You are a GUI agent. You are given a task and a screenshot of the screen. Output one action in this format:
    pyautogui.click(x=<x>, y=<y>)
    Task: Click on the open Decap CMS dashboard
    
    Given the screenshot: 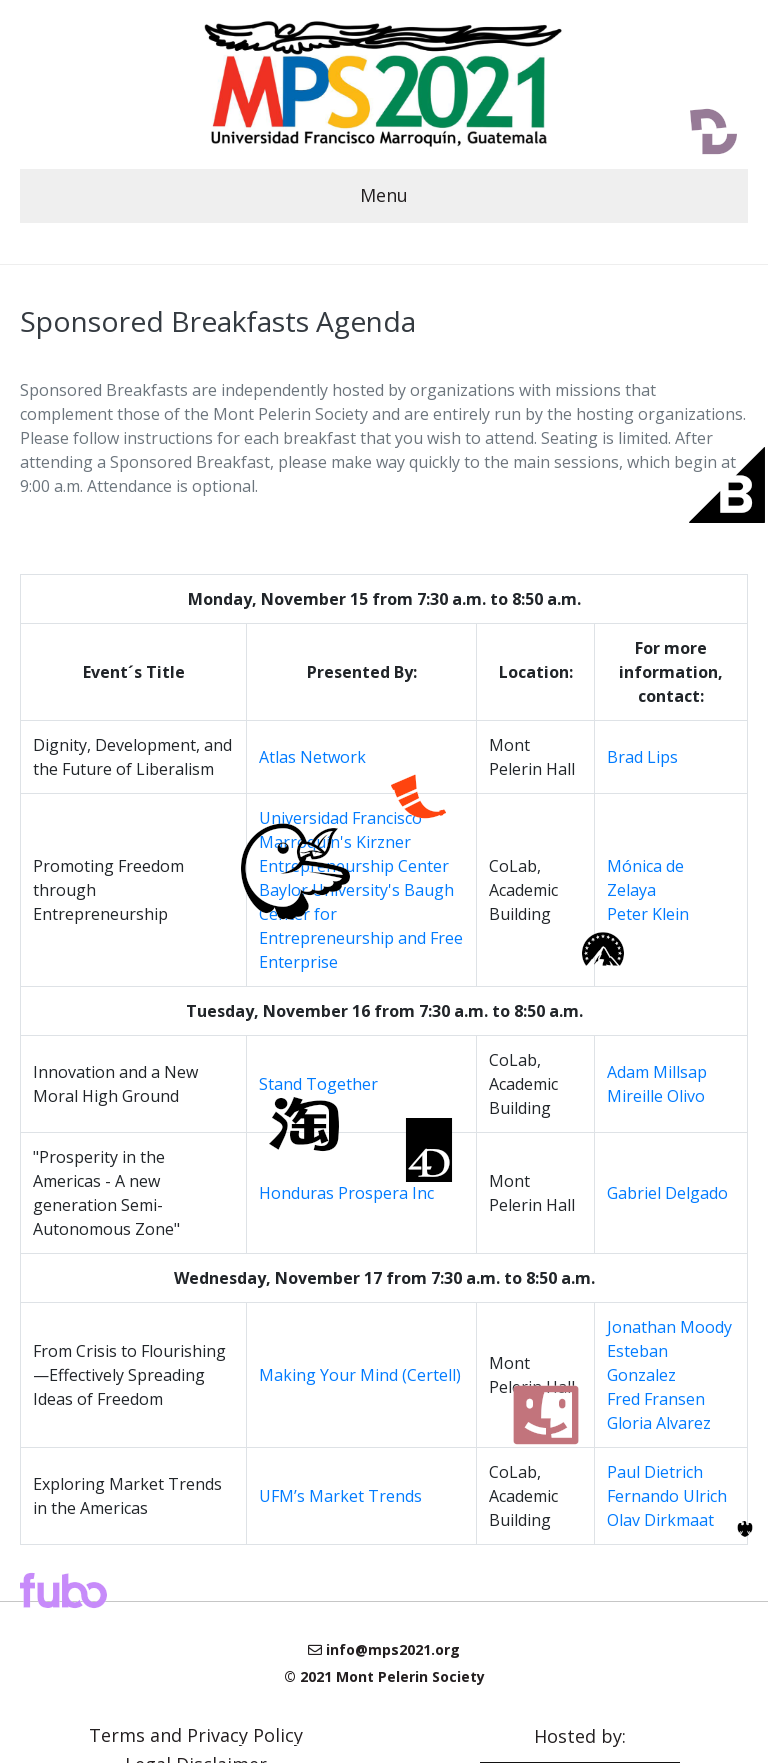 What is the action you would take?
    pyautogui.click(x=713, y=131)
    